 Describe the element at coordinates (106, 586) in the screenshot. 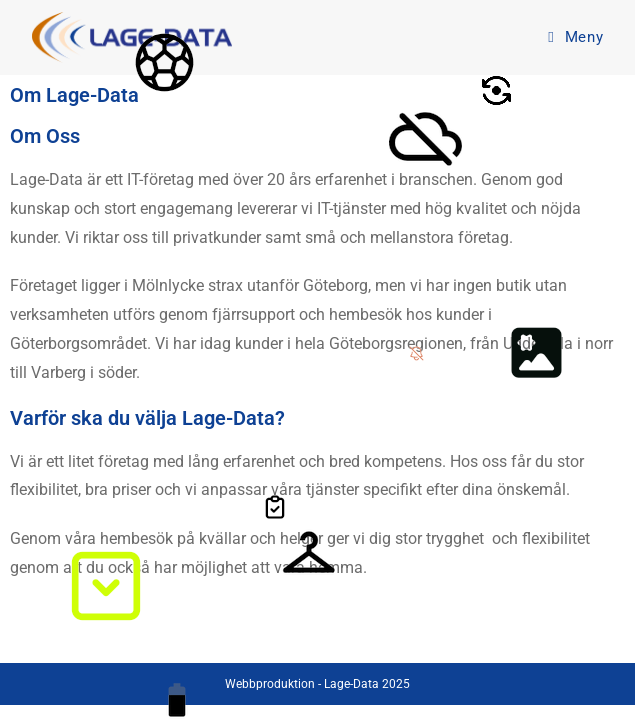

I see `open a dropdown menu` at that location.